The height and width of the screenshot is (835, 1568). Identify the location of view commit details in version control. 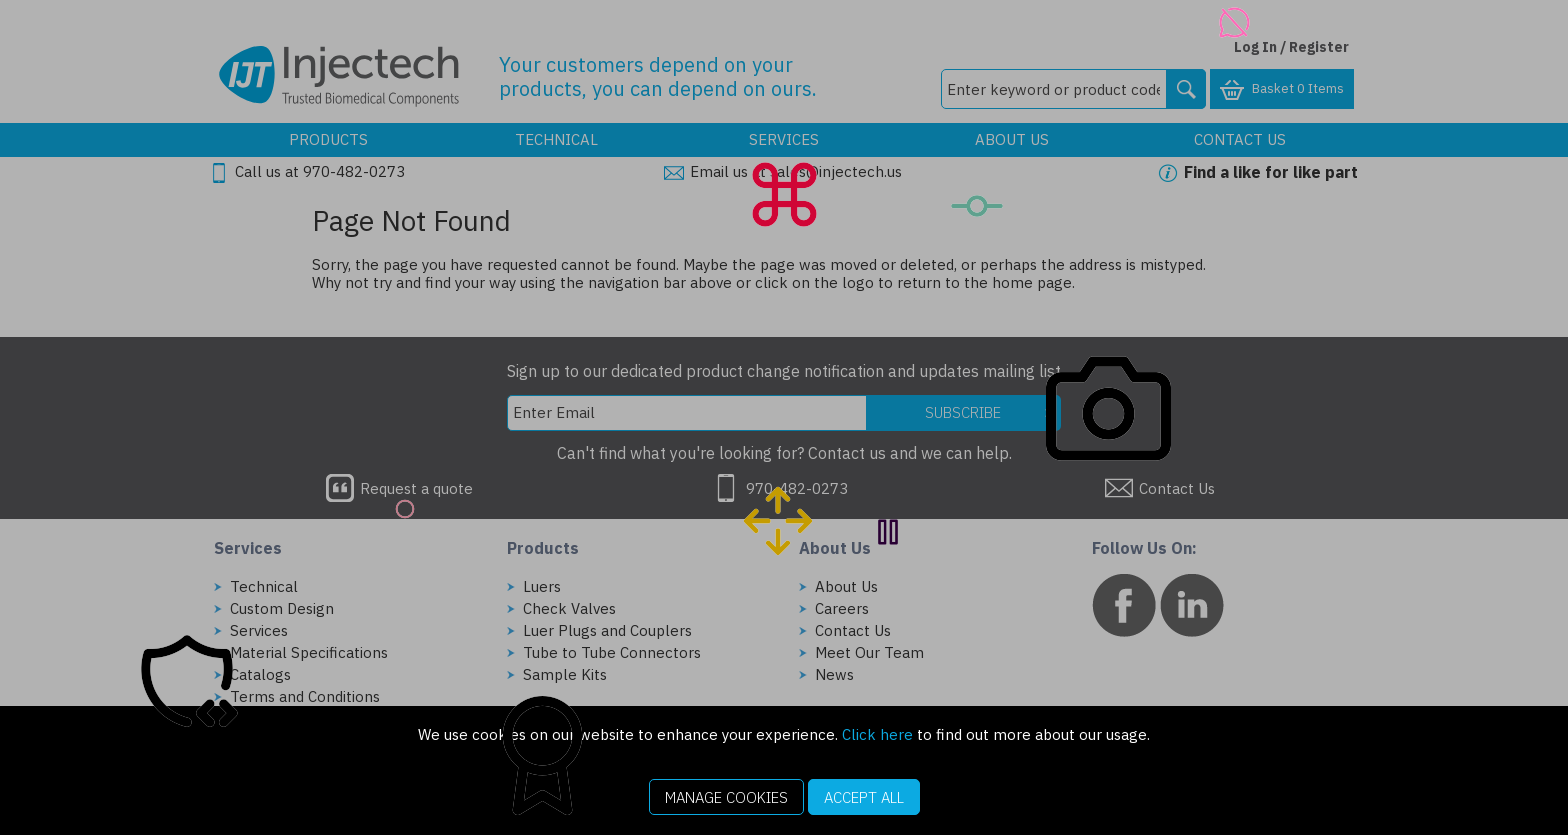
(977, 206).